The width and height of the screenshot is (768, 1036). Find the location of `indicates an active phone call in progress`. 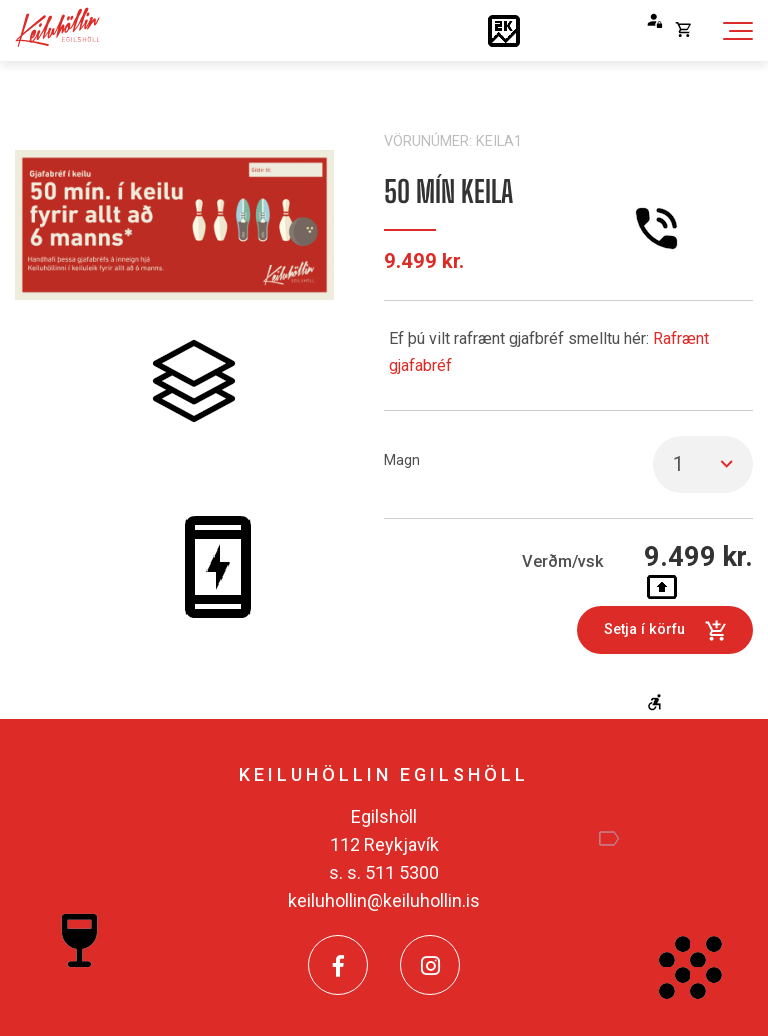

indicates an active phone call in progress is located at coordinates (656, 228).